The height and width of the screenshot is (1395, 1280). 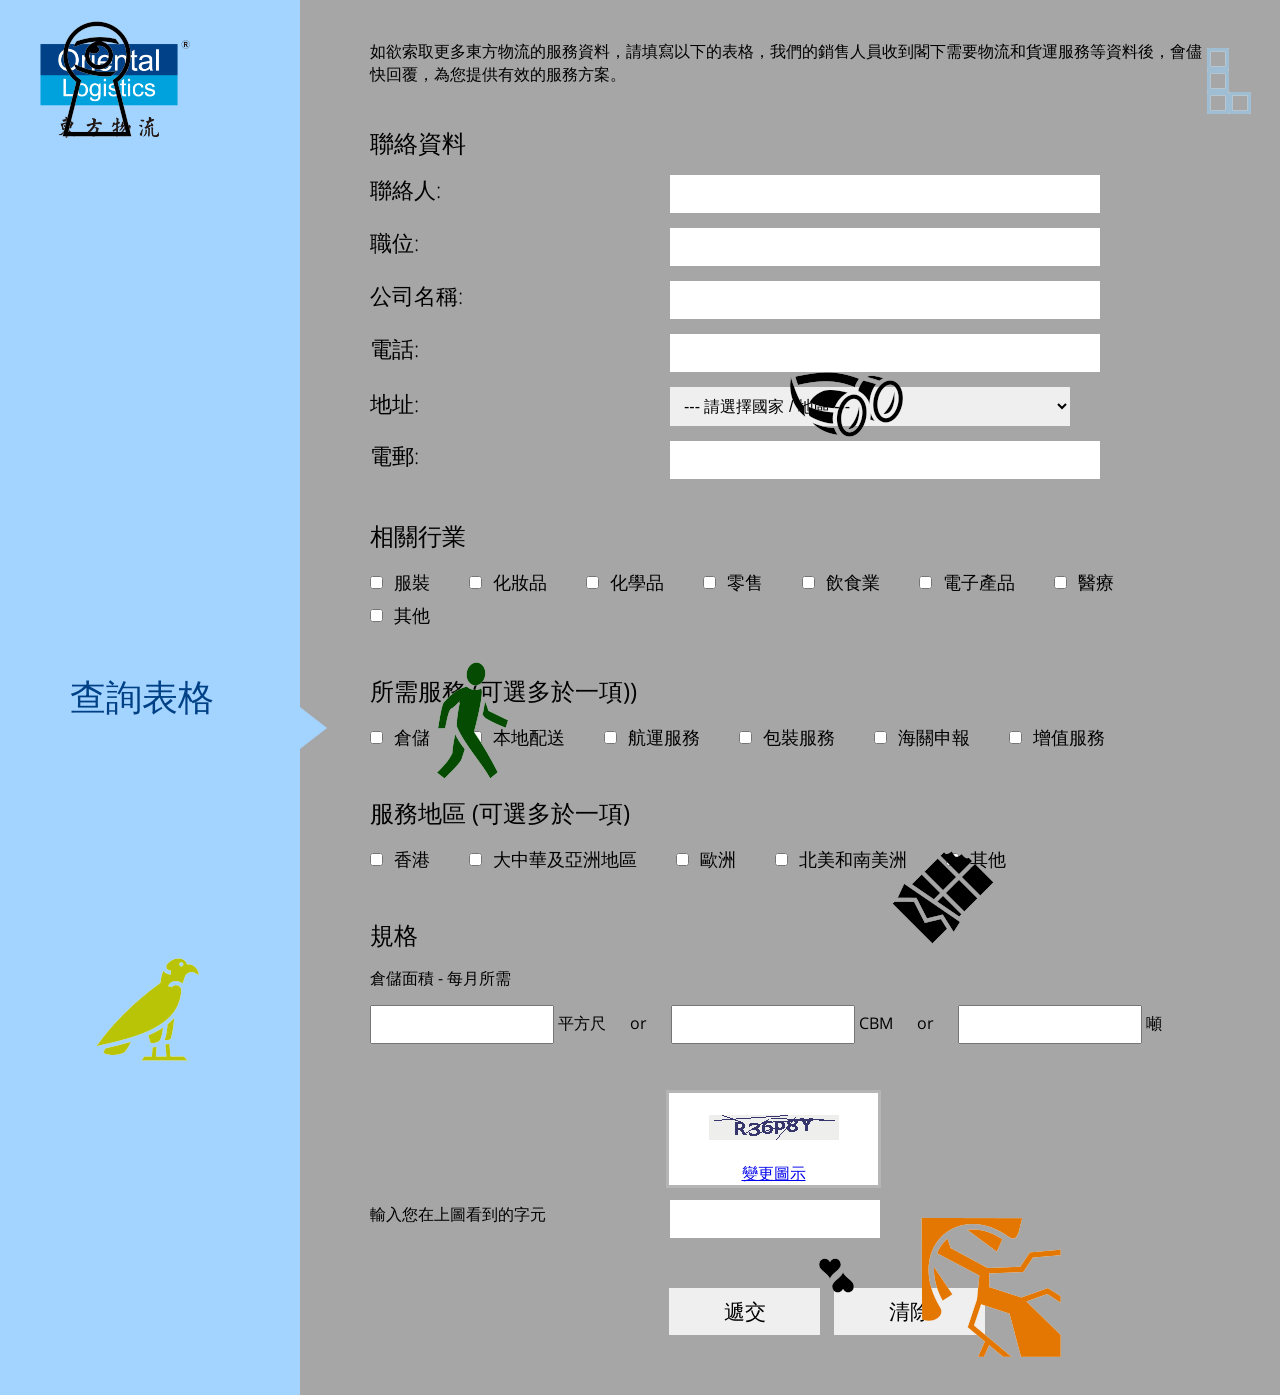 I want to click on indicates someone may be watching or monitoring activity, so click(x=97, y=79).